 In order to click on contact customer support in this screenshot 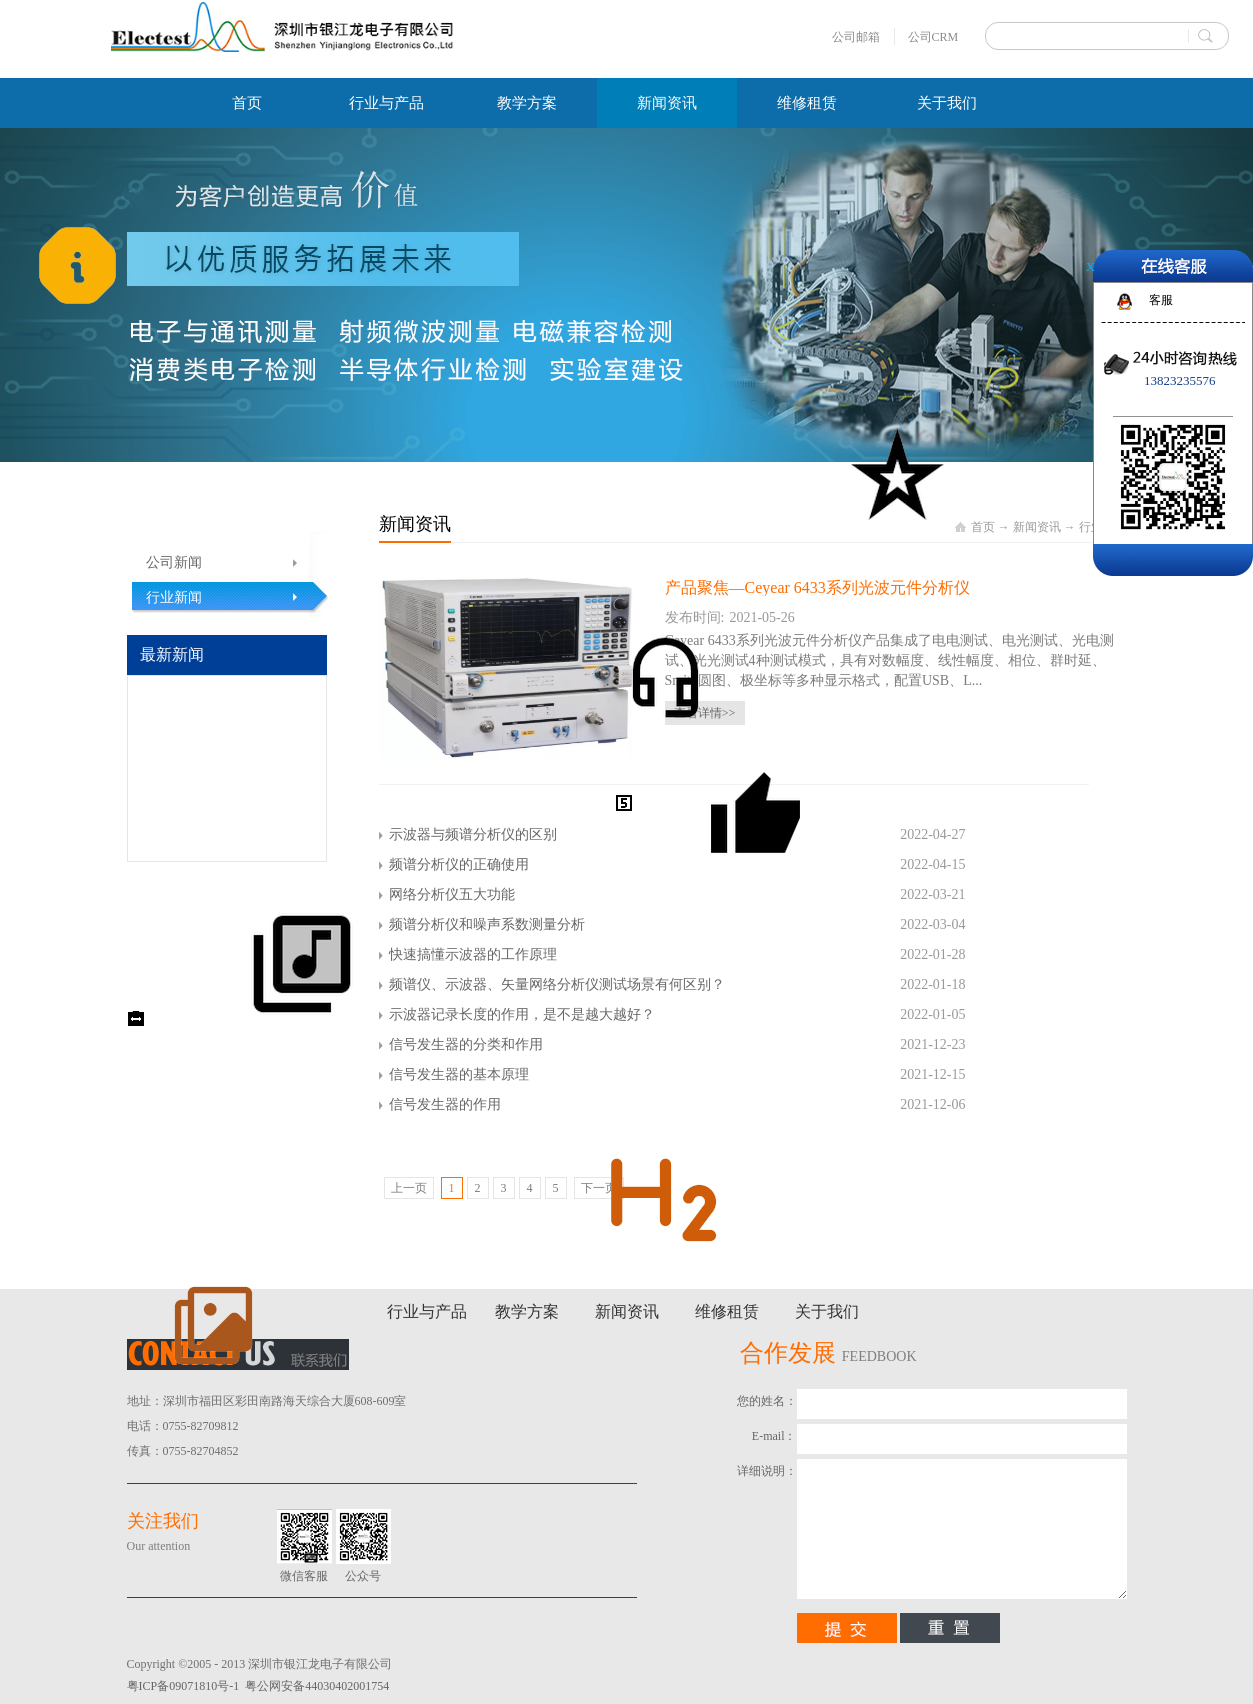, I will do `click(665, 677)`.